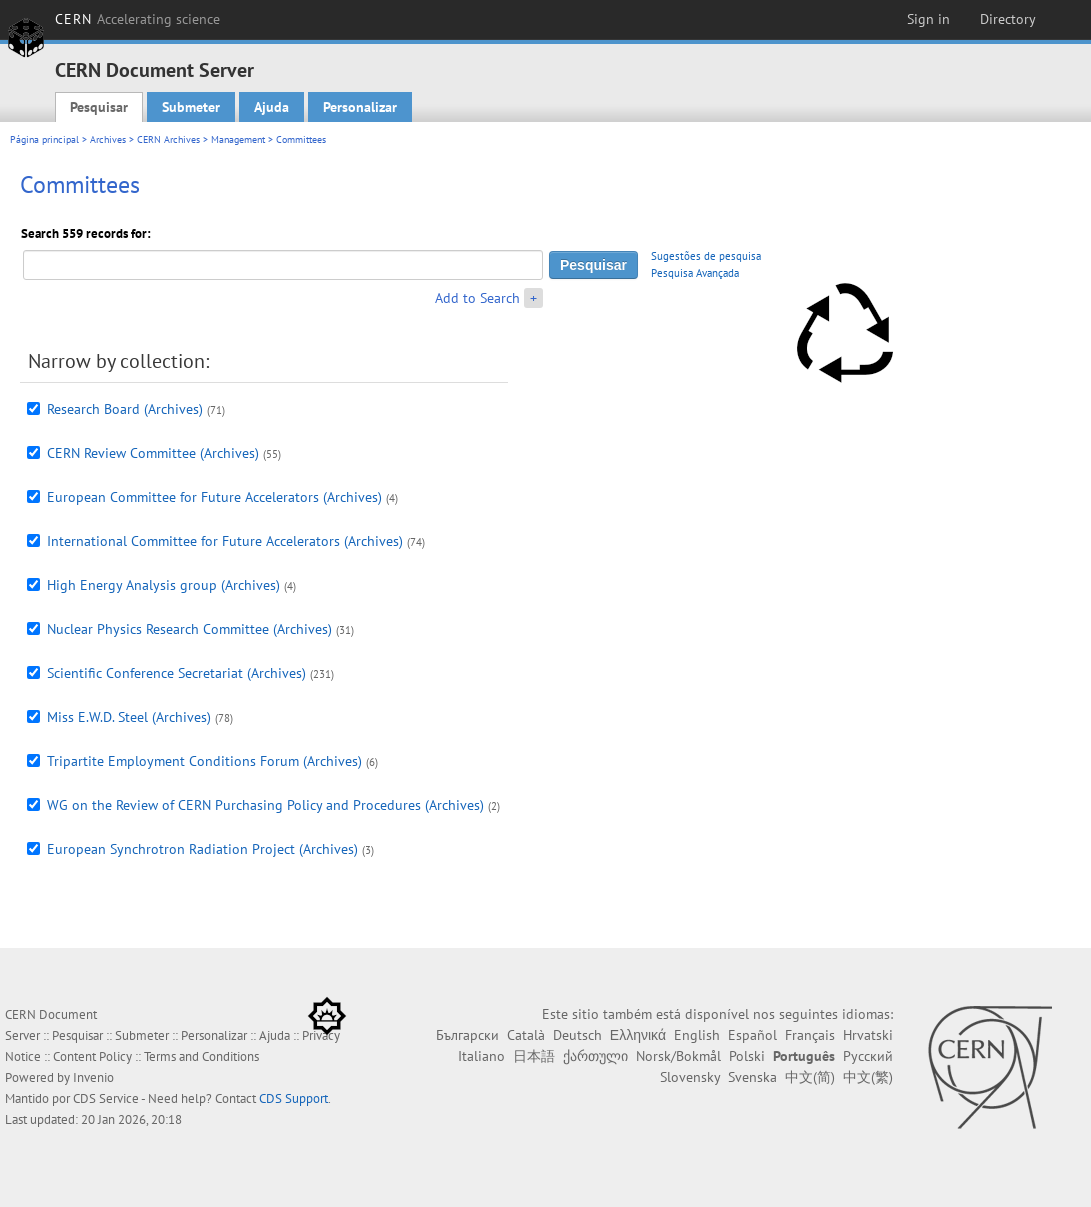  I want to click on recycle or dispose of item responsibly, so click(845, 333).